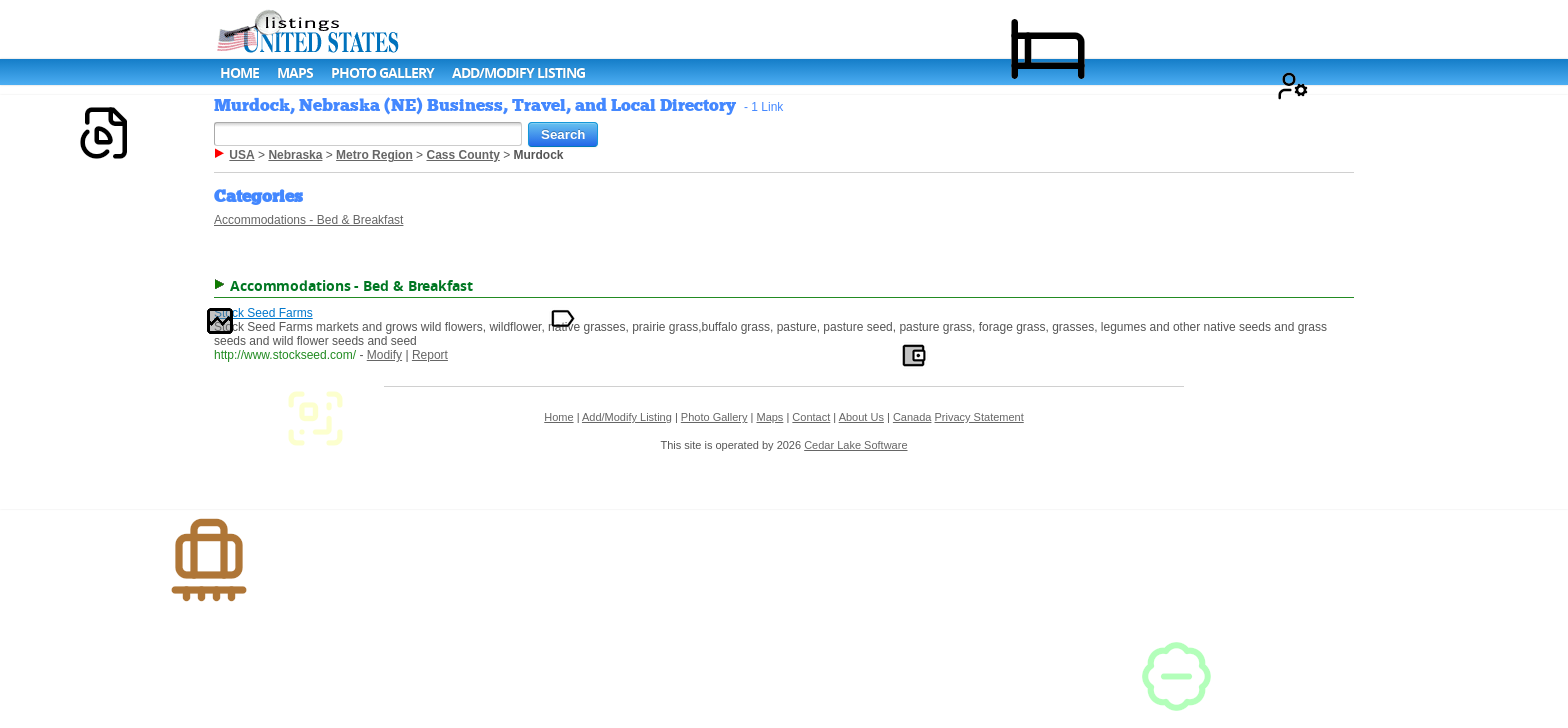 This screenshot has height=728, width=1568. I want to click on access user account settings, so click(1293, 86).